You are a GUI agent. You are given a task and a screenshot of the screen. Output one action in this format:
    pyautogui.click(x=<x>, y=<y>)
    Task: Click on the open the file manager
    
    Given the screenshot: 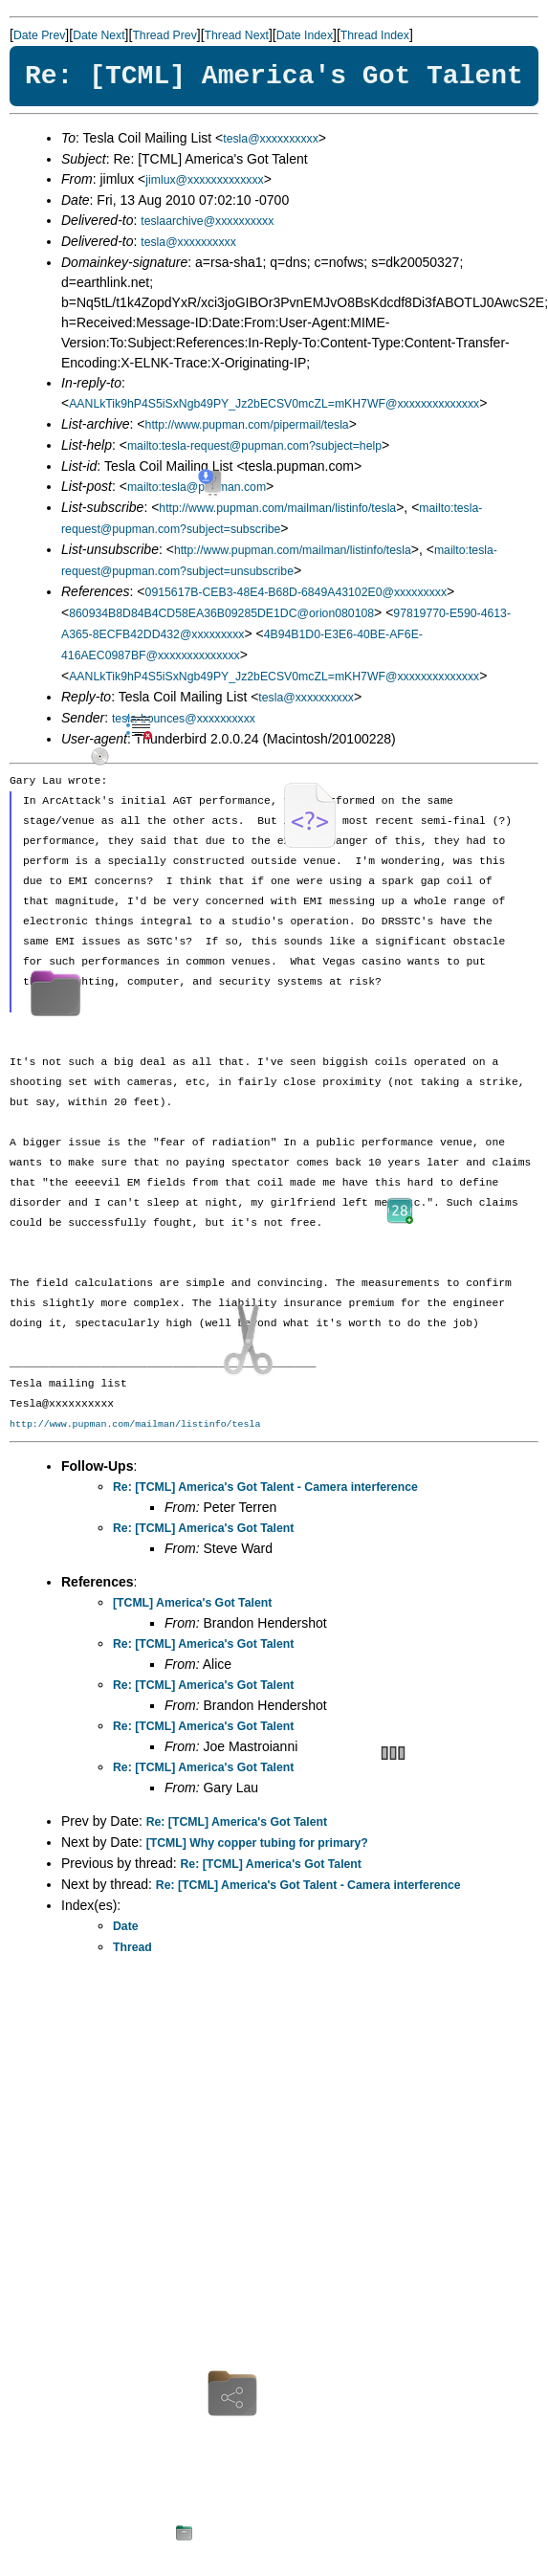 What is the action you would take?
    pyautogui.click(x=184, y=2532)
    